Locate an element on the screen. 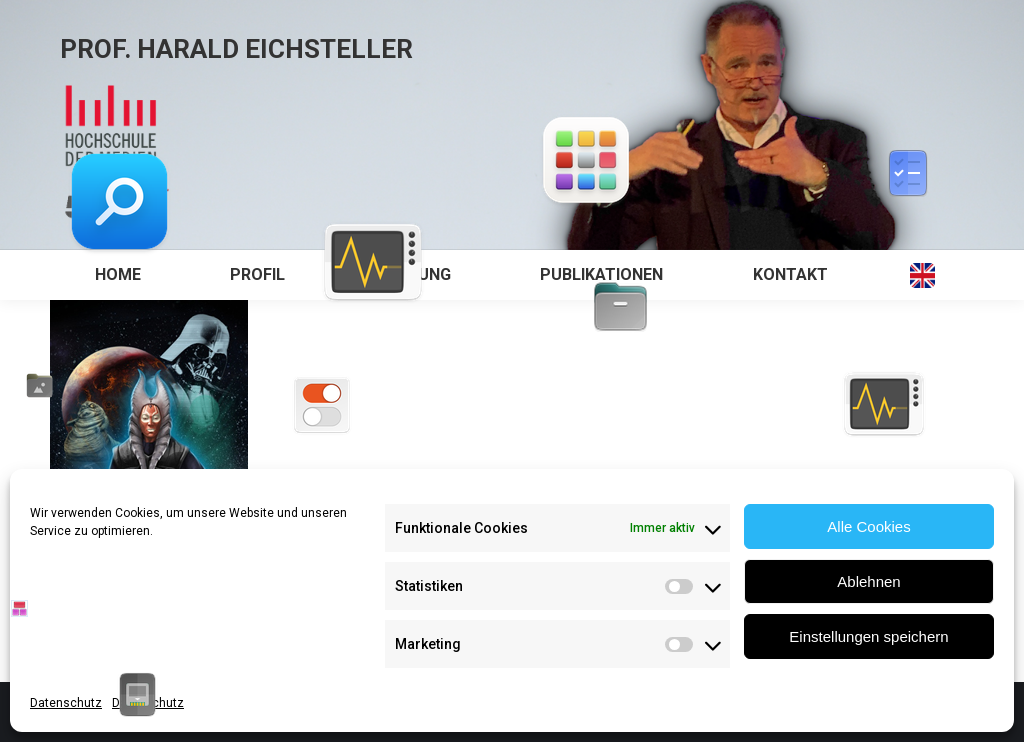 Image resolution: width=1024 pixels, height=742 pixels. open the to-do list app is located at coordinates (908, 173).